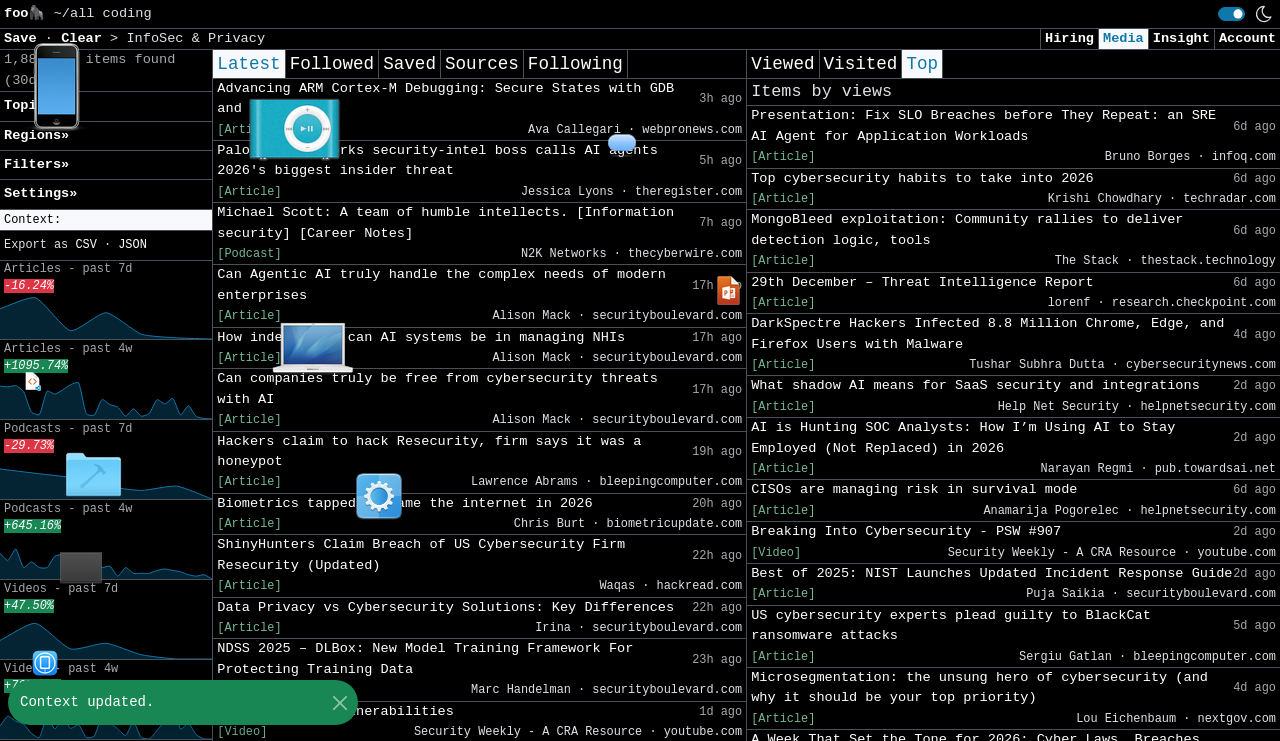  Describe the element at coordinates (81, 567) in the screenshot. I see `indicates magic trackpad is connected via bluetooth` at that location.